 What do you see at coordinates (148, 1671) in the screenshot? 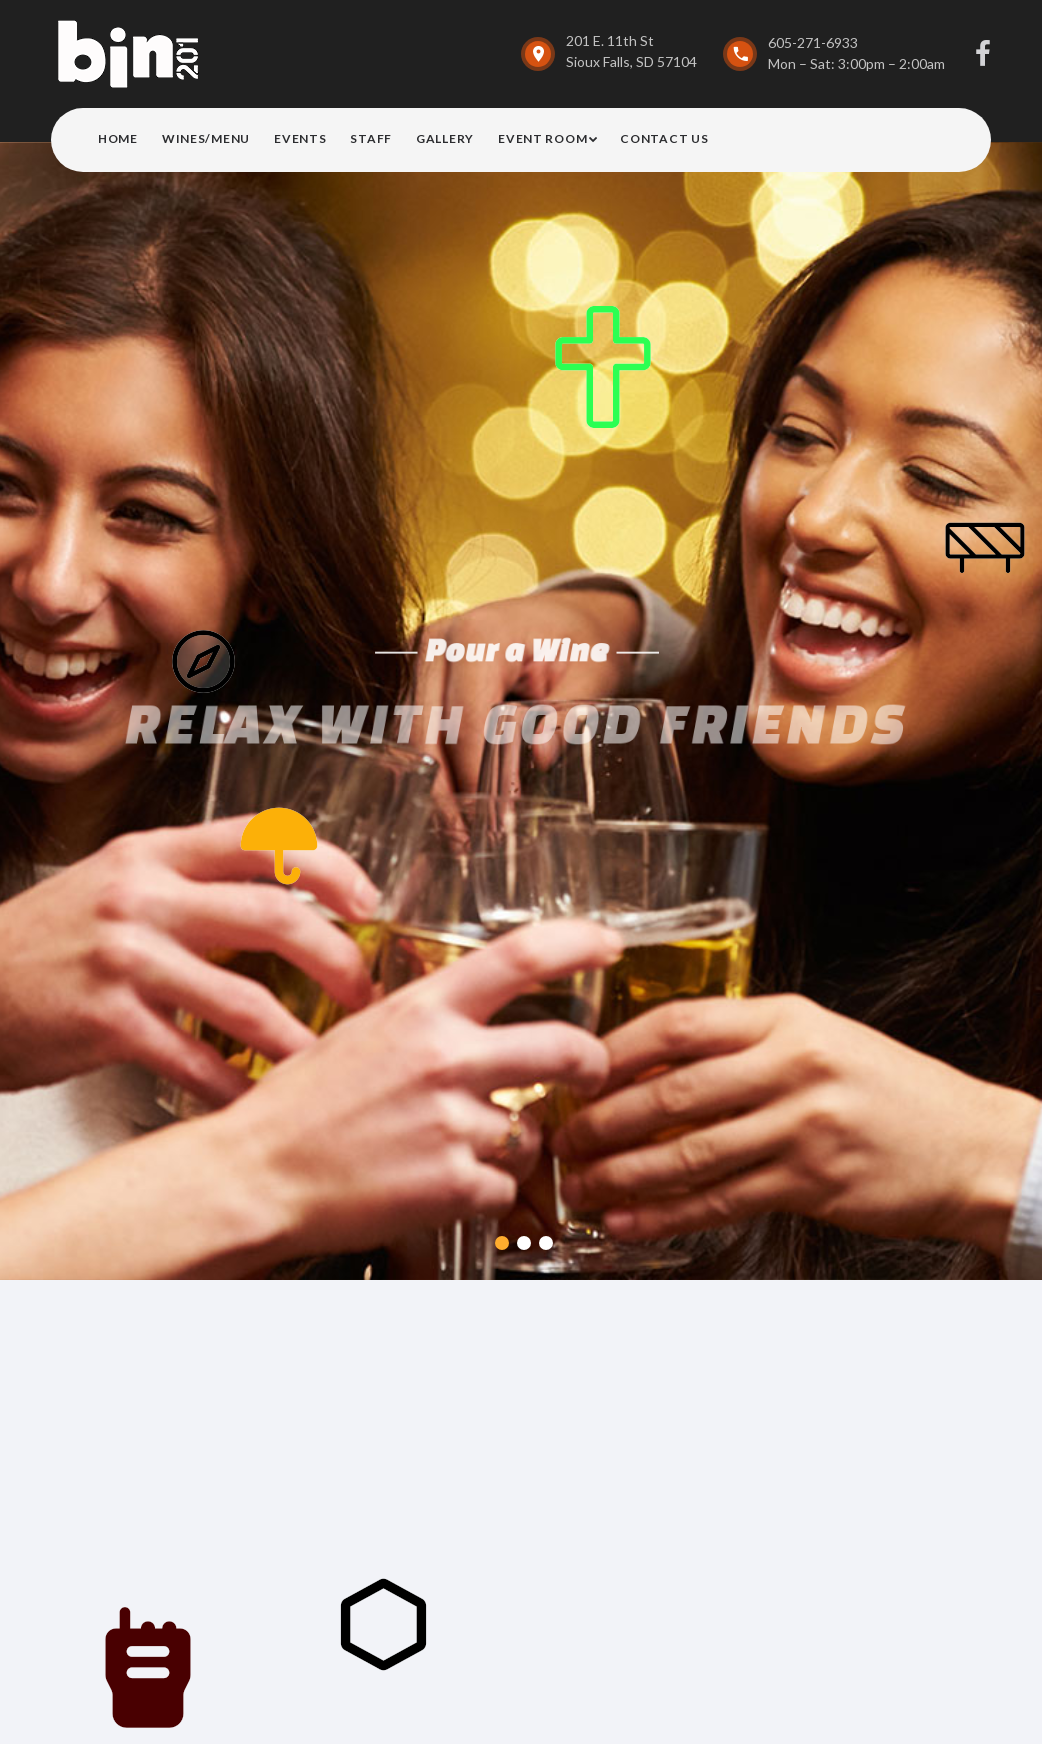
I see `access push-to-talk communication` at bounding box center [148, 1671].